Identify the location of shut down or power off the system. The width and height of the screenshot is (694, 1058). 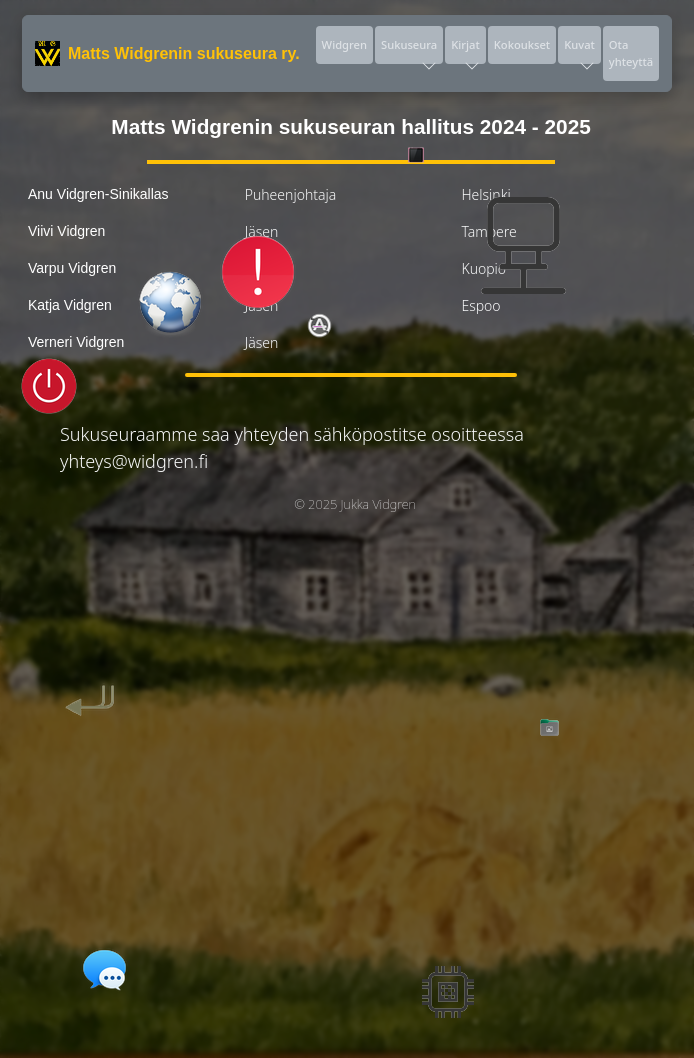
(49, 386).